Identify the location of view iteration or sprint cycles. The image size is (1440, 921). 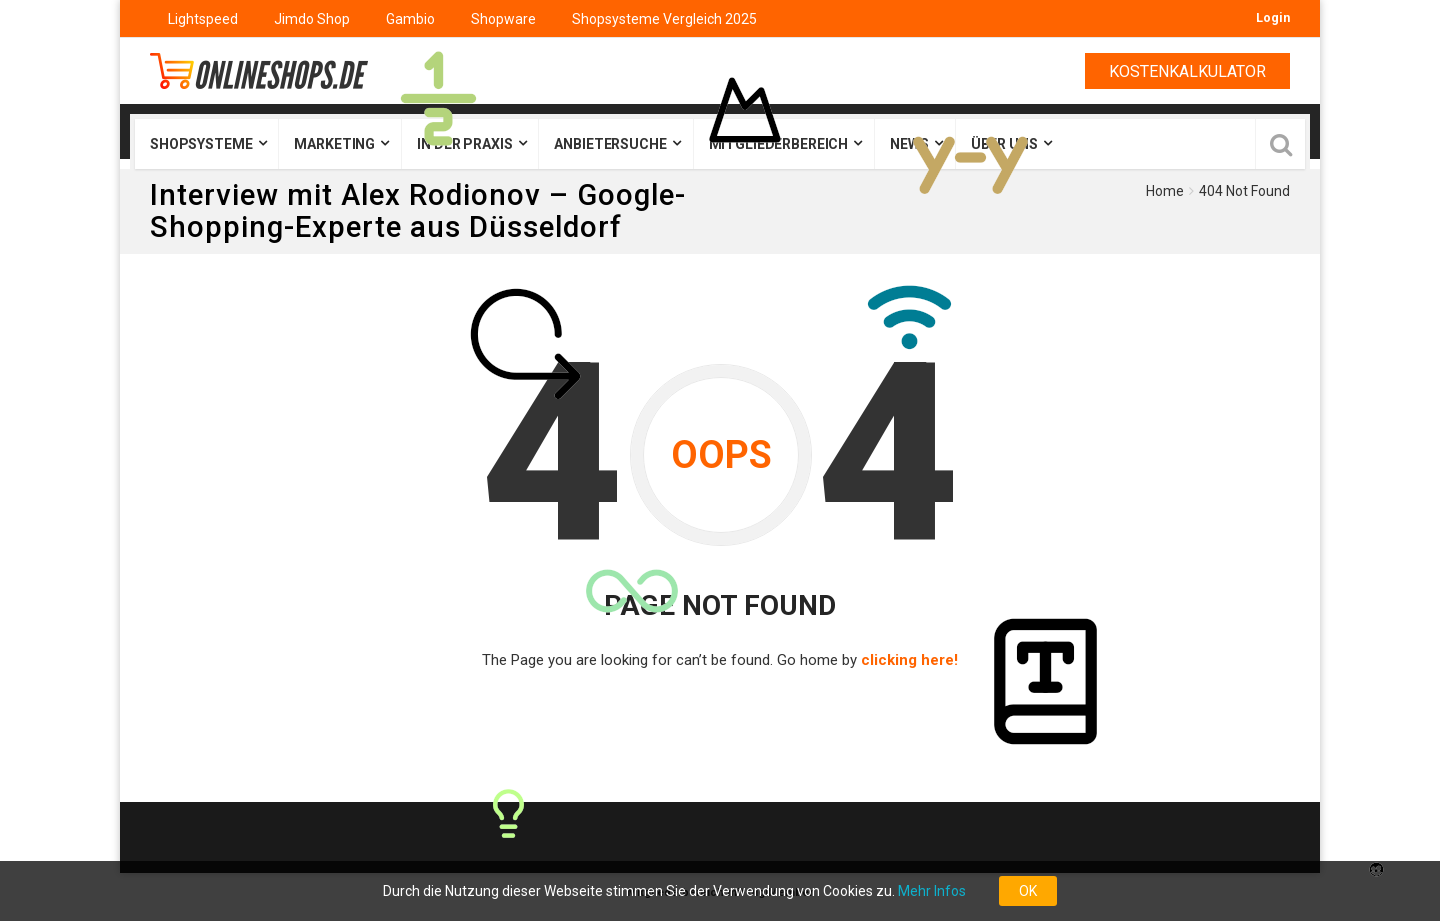
(523, 341).